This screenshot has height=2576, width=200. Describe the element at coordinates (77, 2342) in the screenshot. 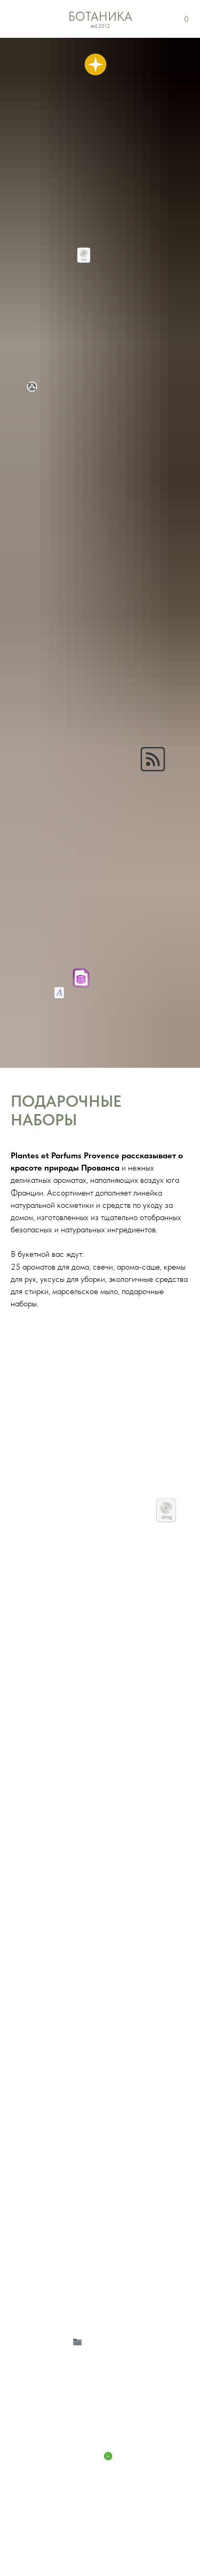

I see `access secured or locked files` at that location.